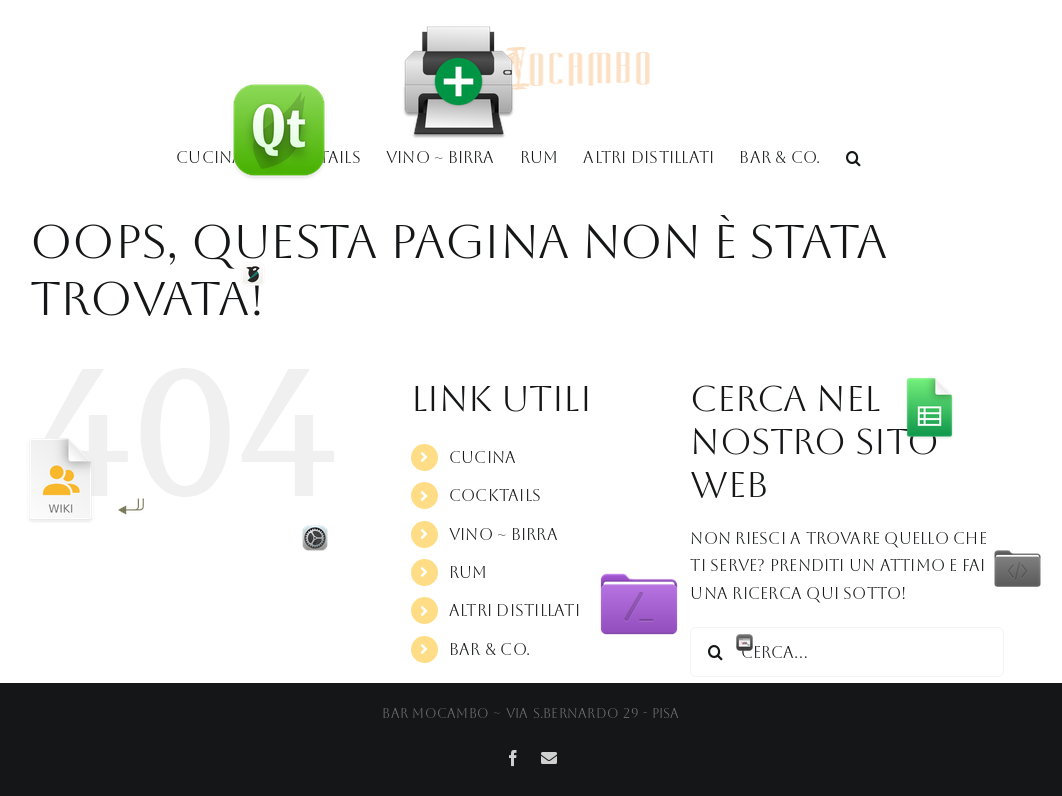 The height and width of the screenshot is (796, 1062). I want to click on wiki document file type, so click(60, 480).